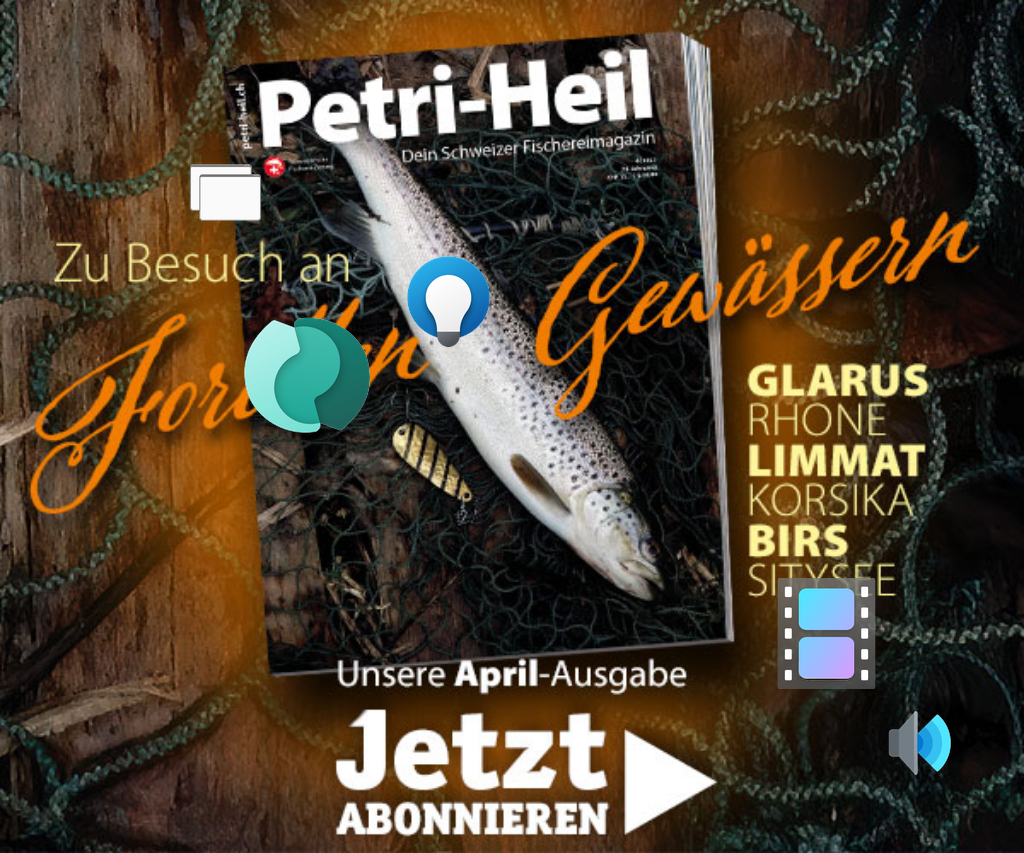 Image resolution: width=1024 pixels, height=853 pixels. What do you see at coordinates (919, 743) in the screenshot?
I see `open volume mixer application` at bounding box center [919, 743].